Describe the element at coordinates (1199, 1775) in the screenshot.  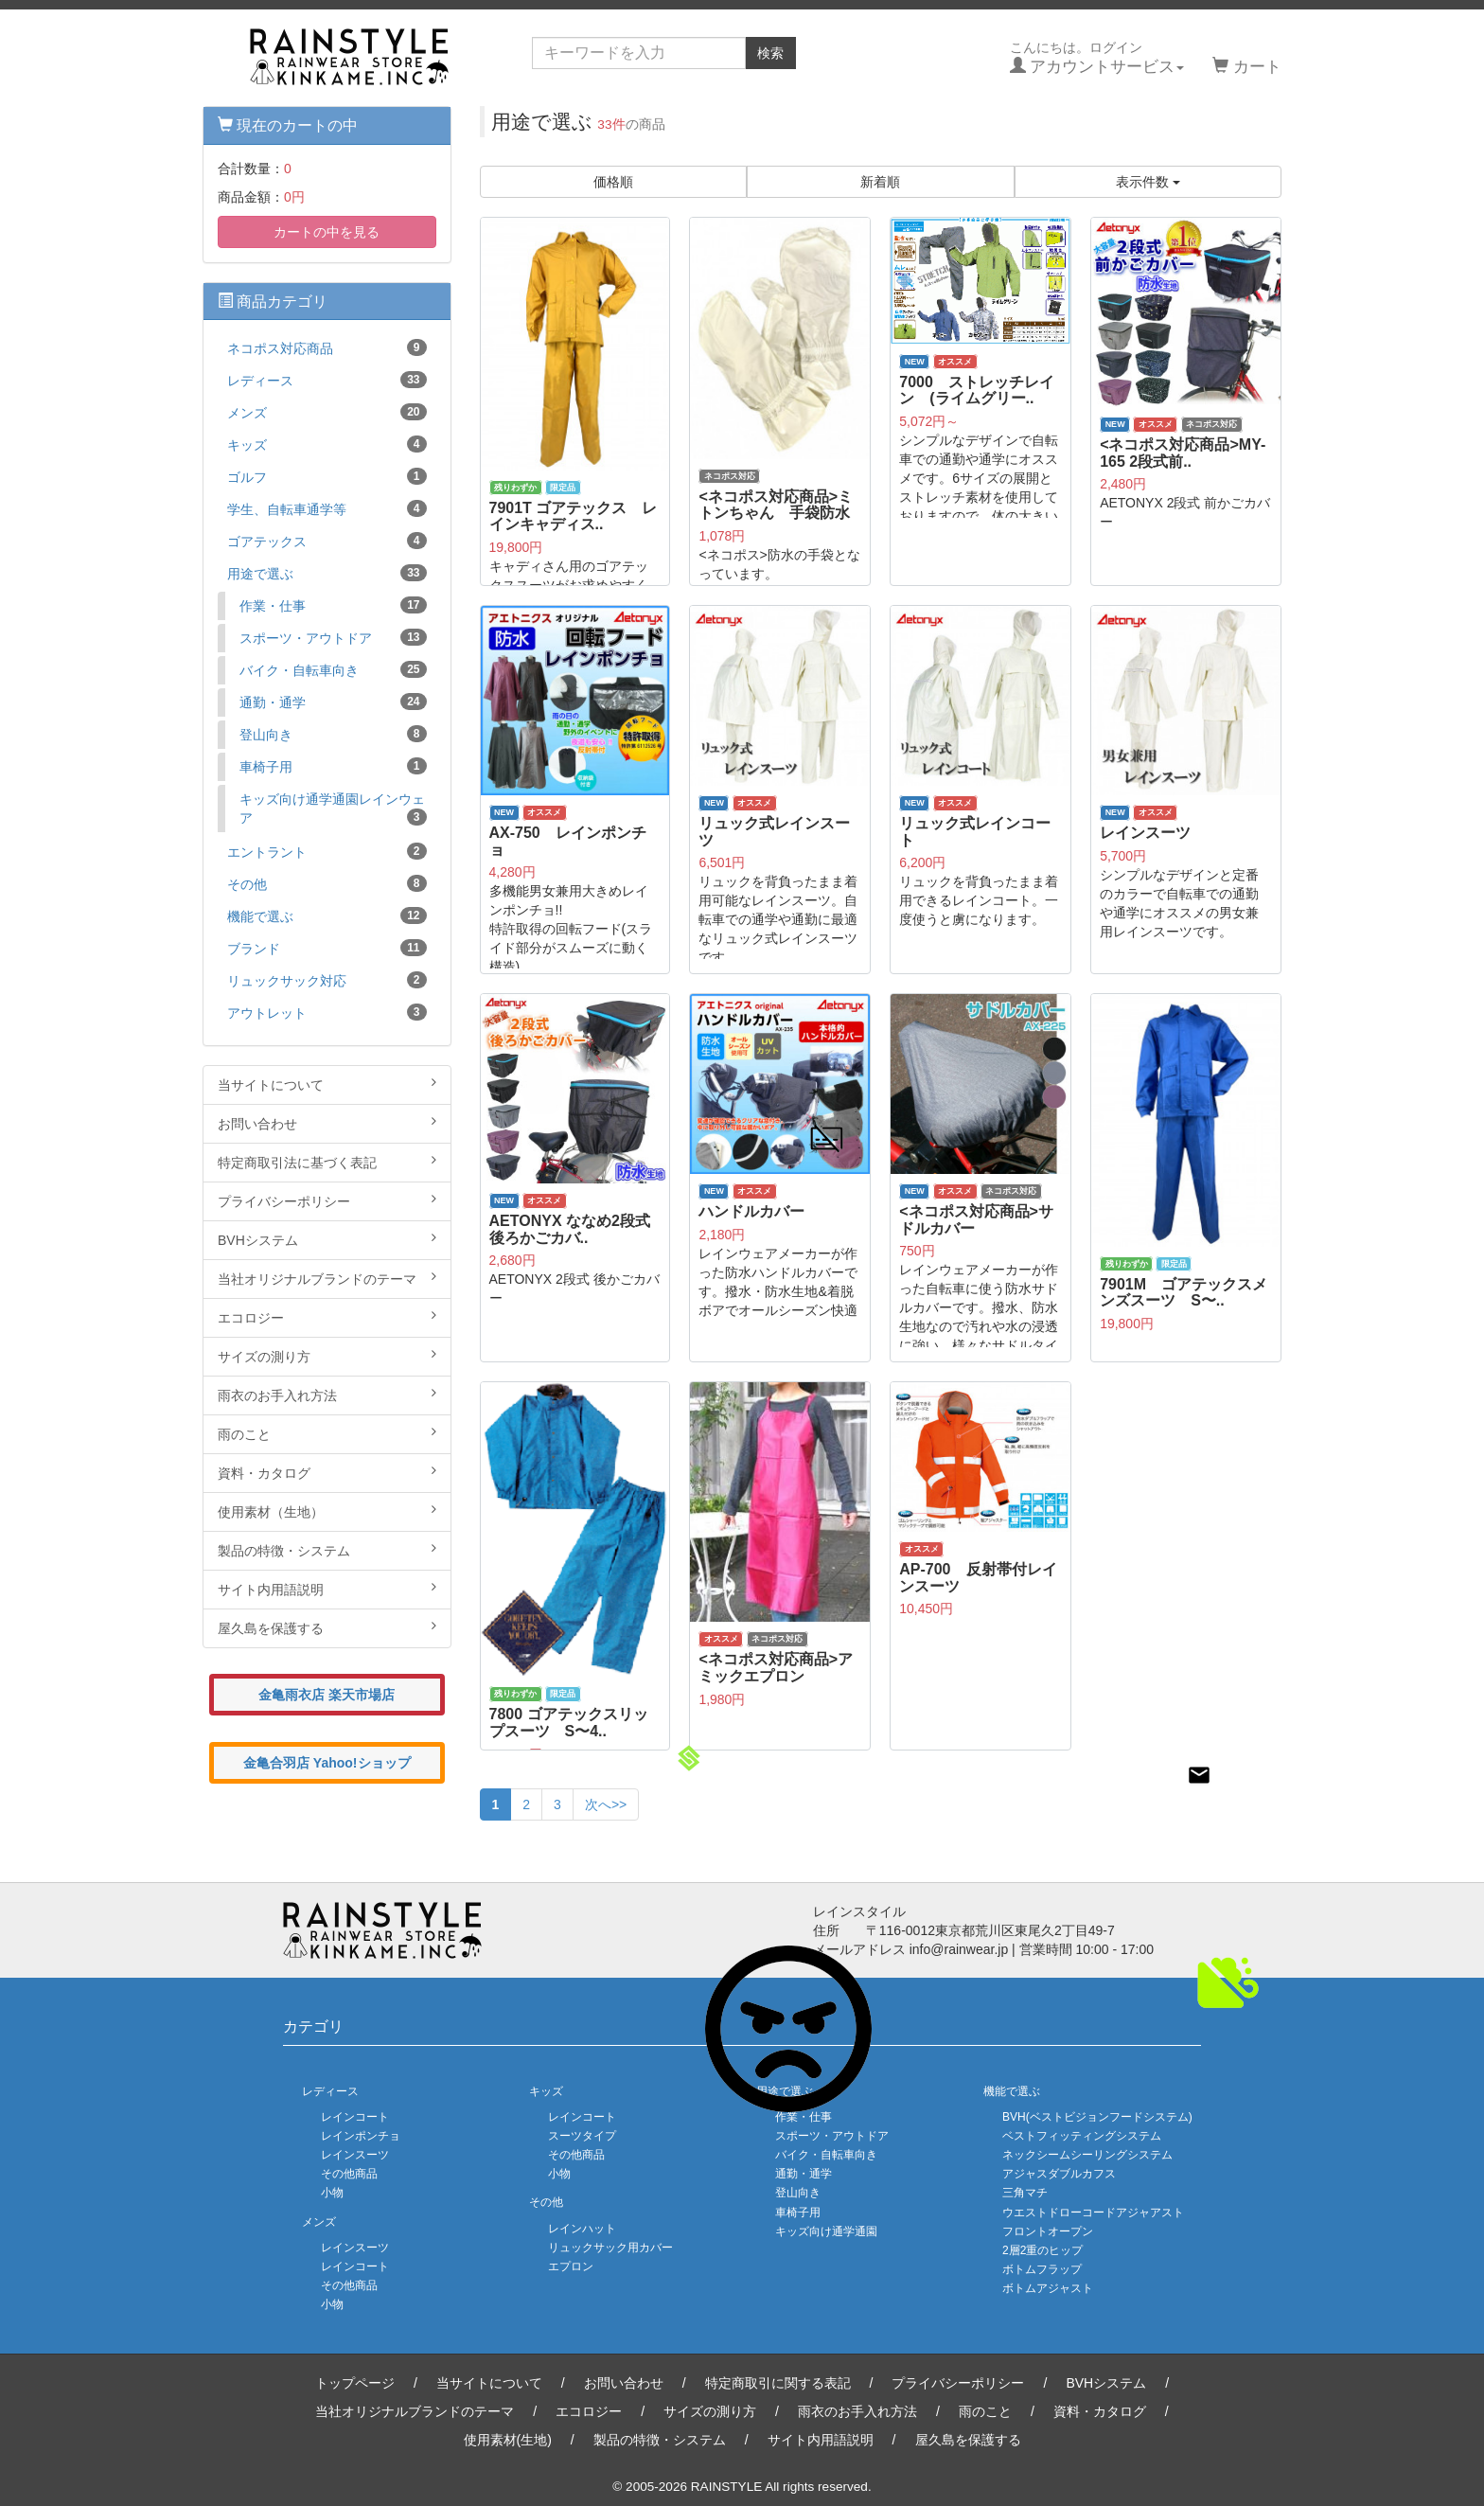
I see `open your inbox or email messages` at that location.